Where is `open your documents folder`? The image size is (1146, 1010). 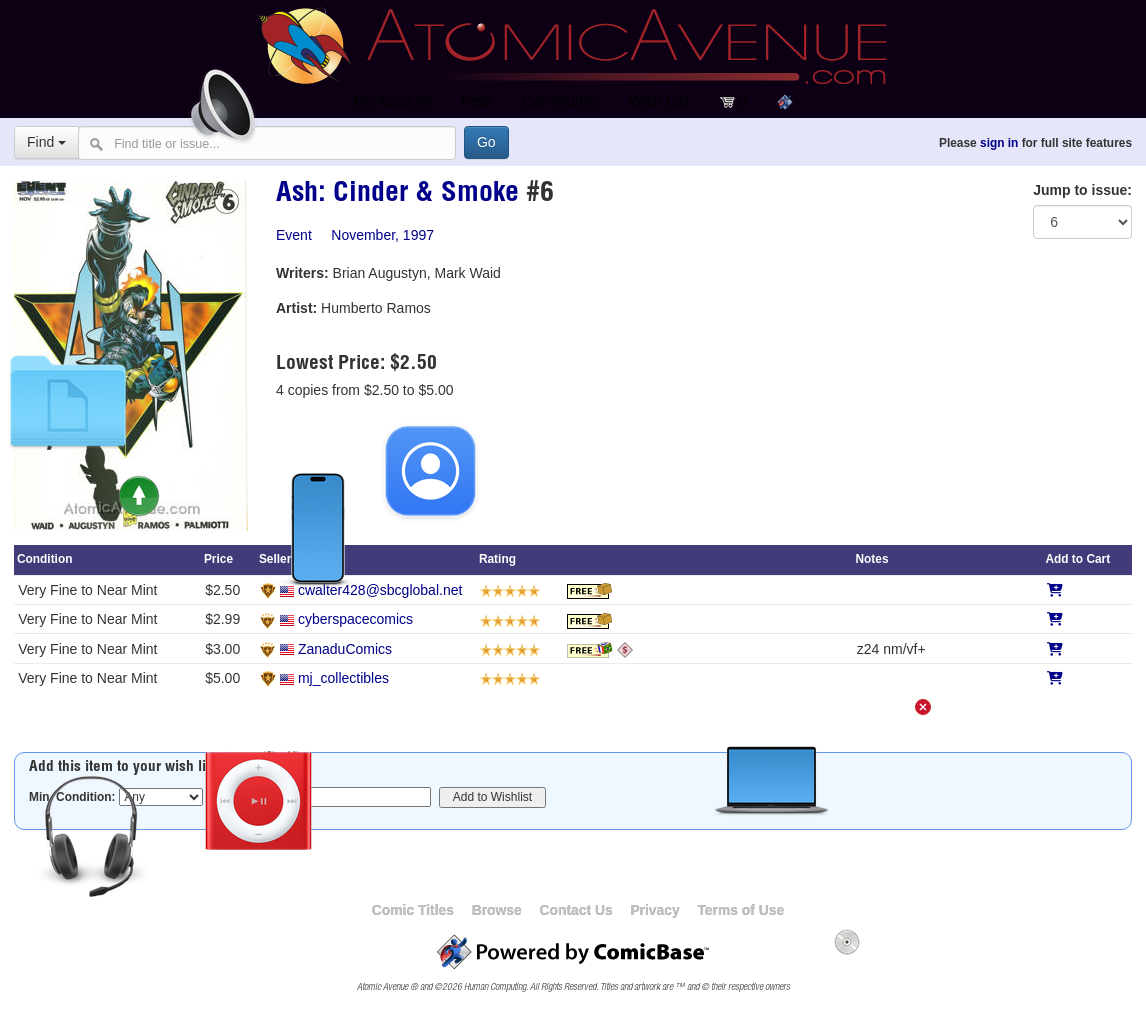
open your documents folder is located at coordinates (68, 401).